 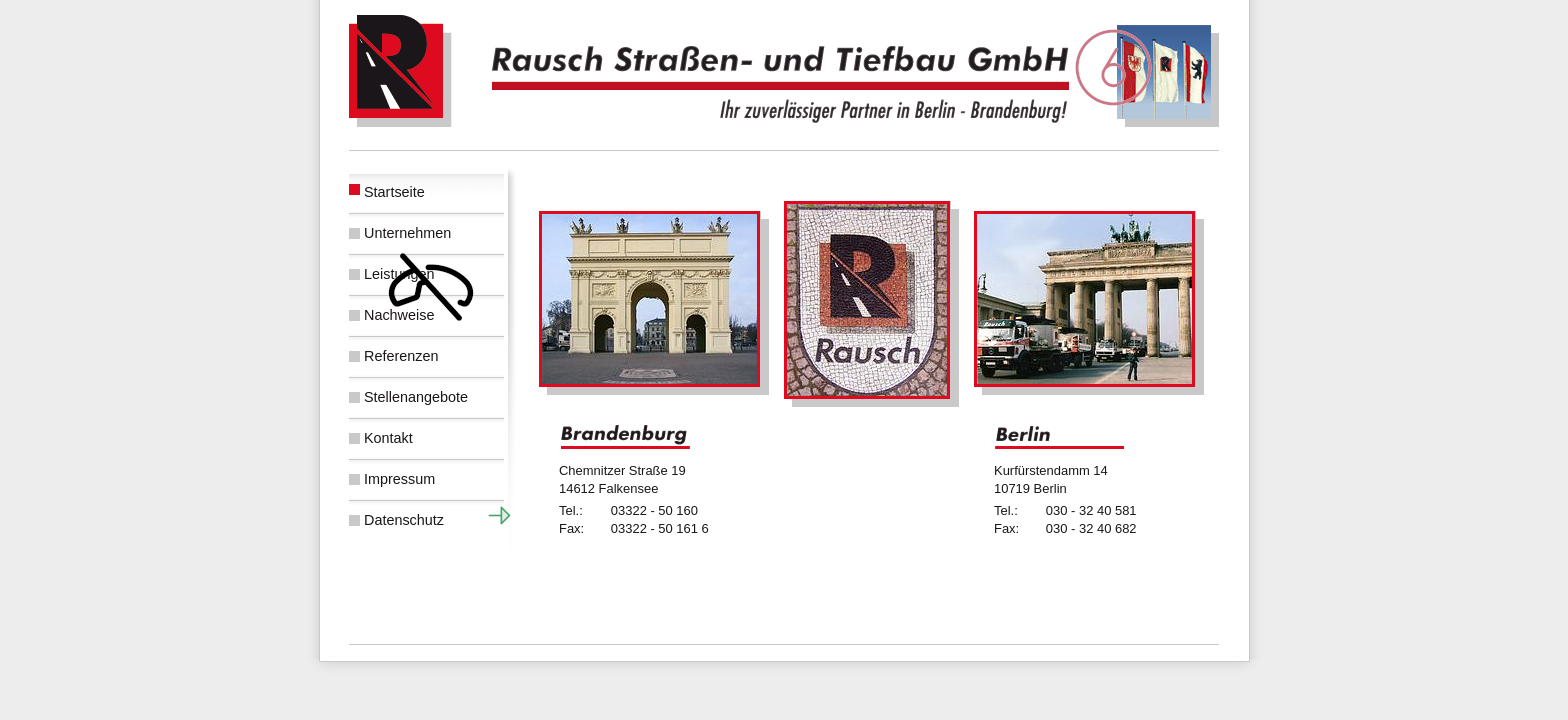 I want to click on indicates step 6 in a multi-step process, so click(x=1113, y=67).